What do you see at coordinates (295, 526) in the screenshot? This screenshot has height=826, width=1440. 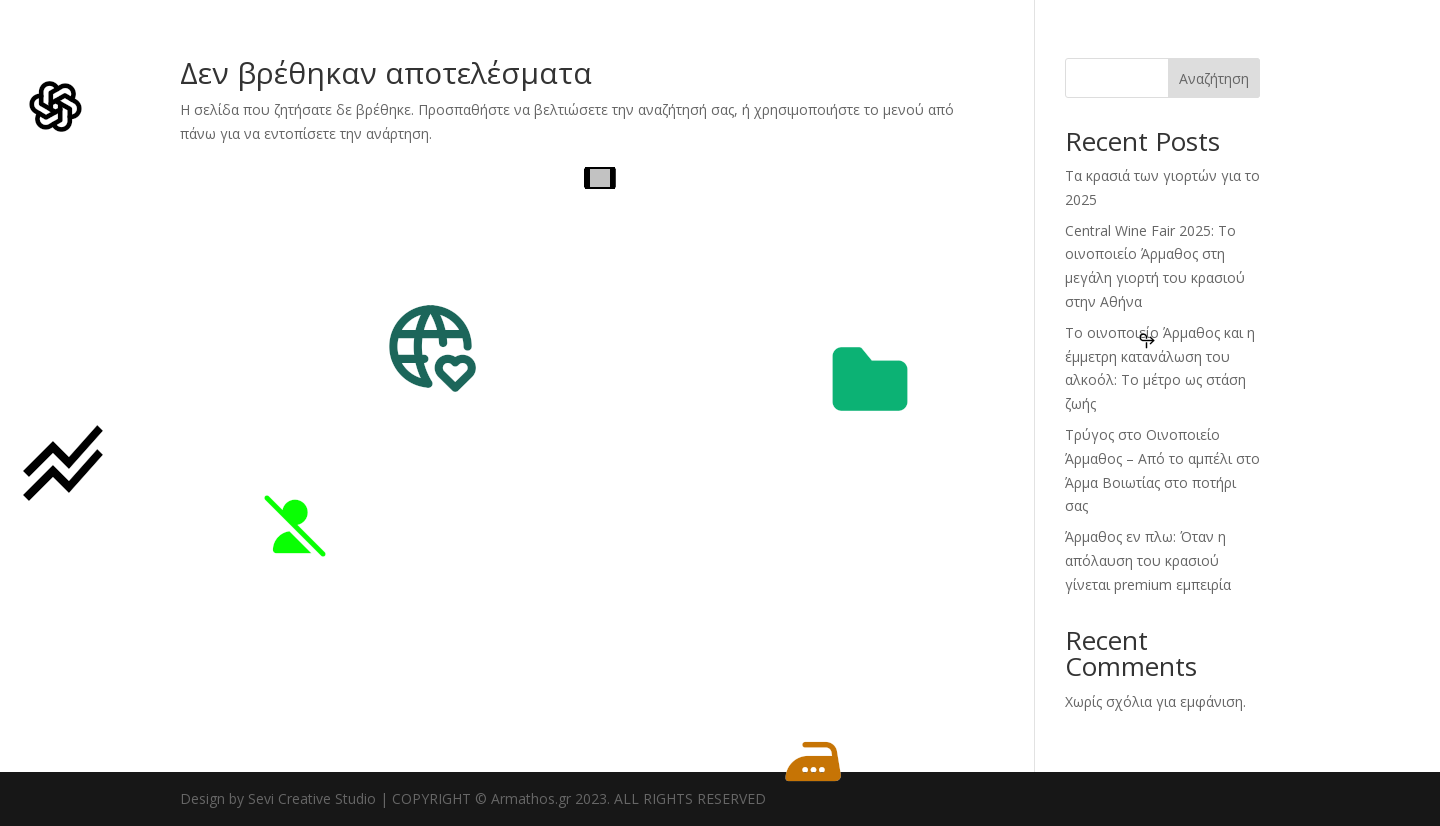 I see `block or remove a user` at bounding box center [295, 526].